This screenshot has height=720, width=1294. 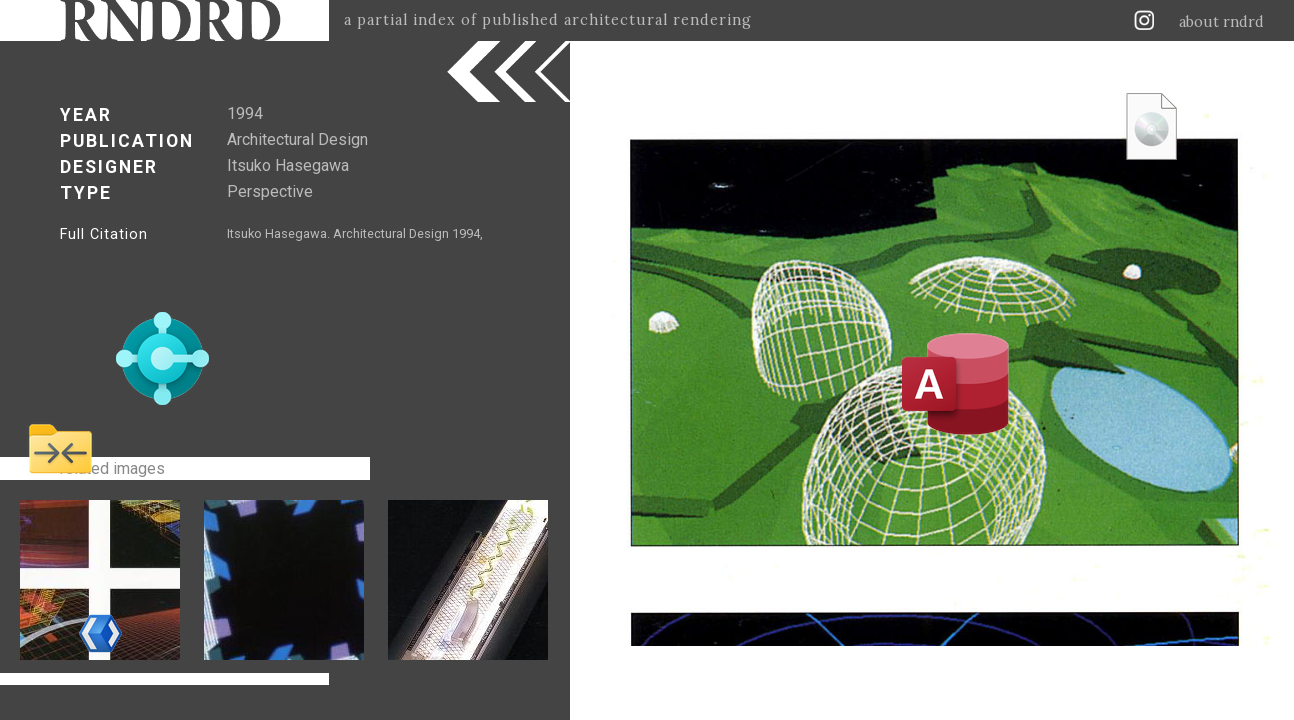 What do you see at coordinates (956, 384) in the screenshot?
I see `open Microsoft Access database application` at bounding box center [956, 384].